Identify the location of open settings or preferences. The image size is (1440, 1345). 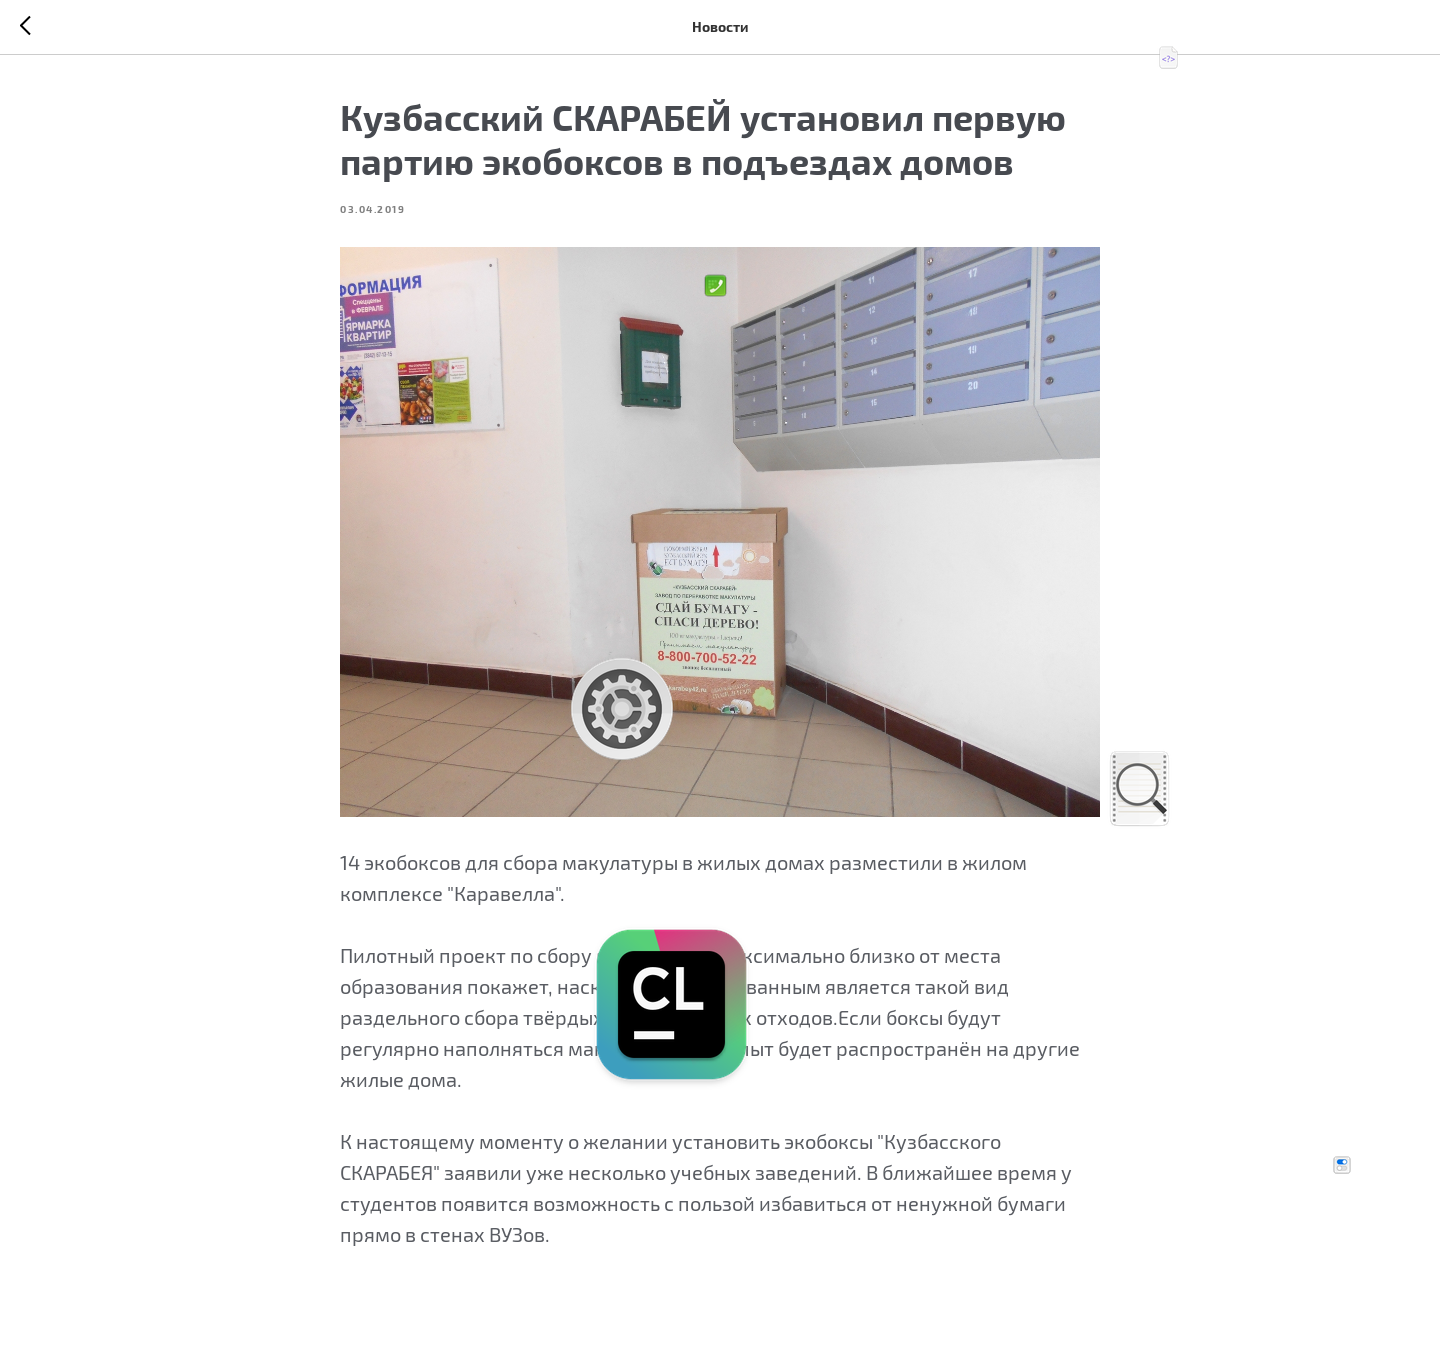
(622, 709).